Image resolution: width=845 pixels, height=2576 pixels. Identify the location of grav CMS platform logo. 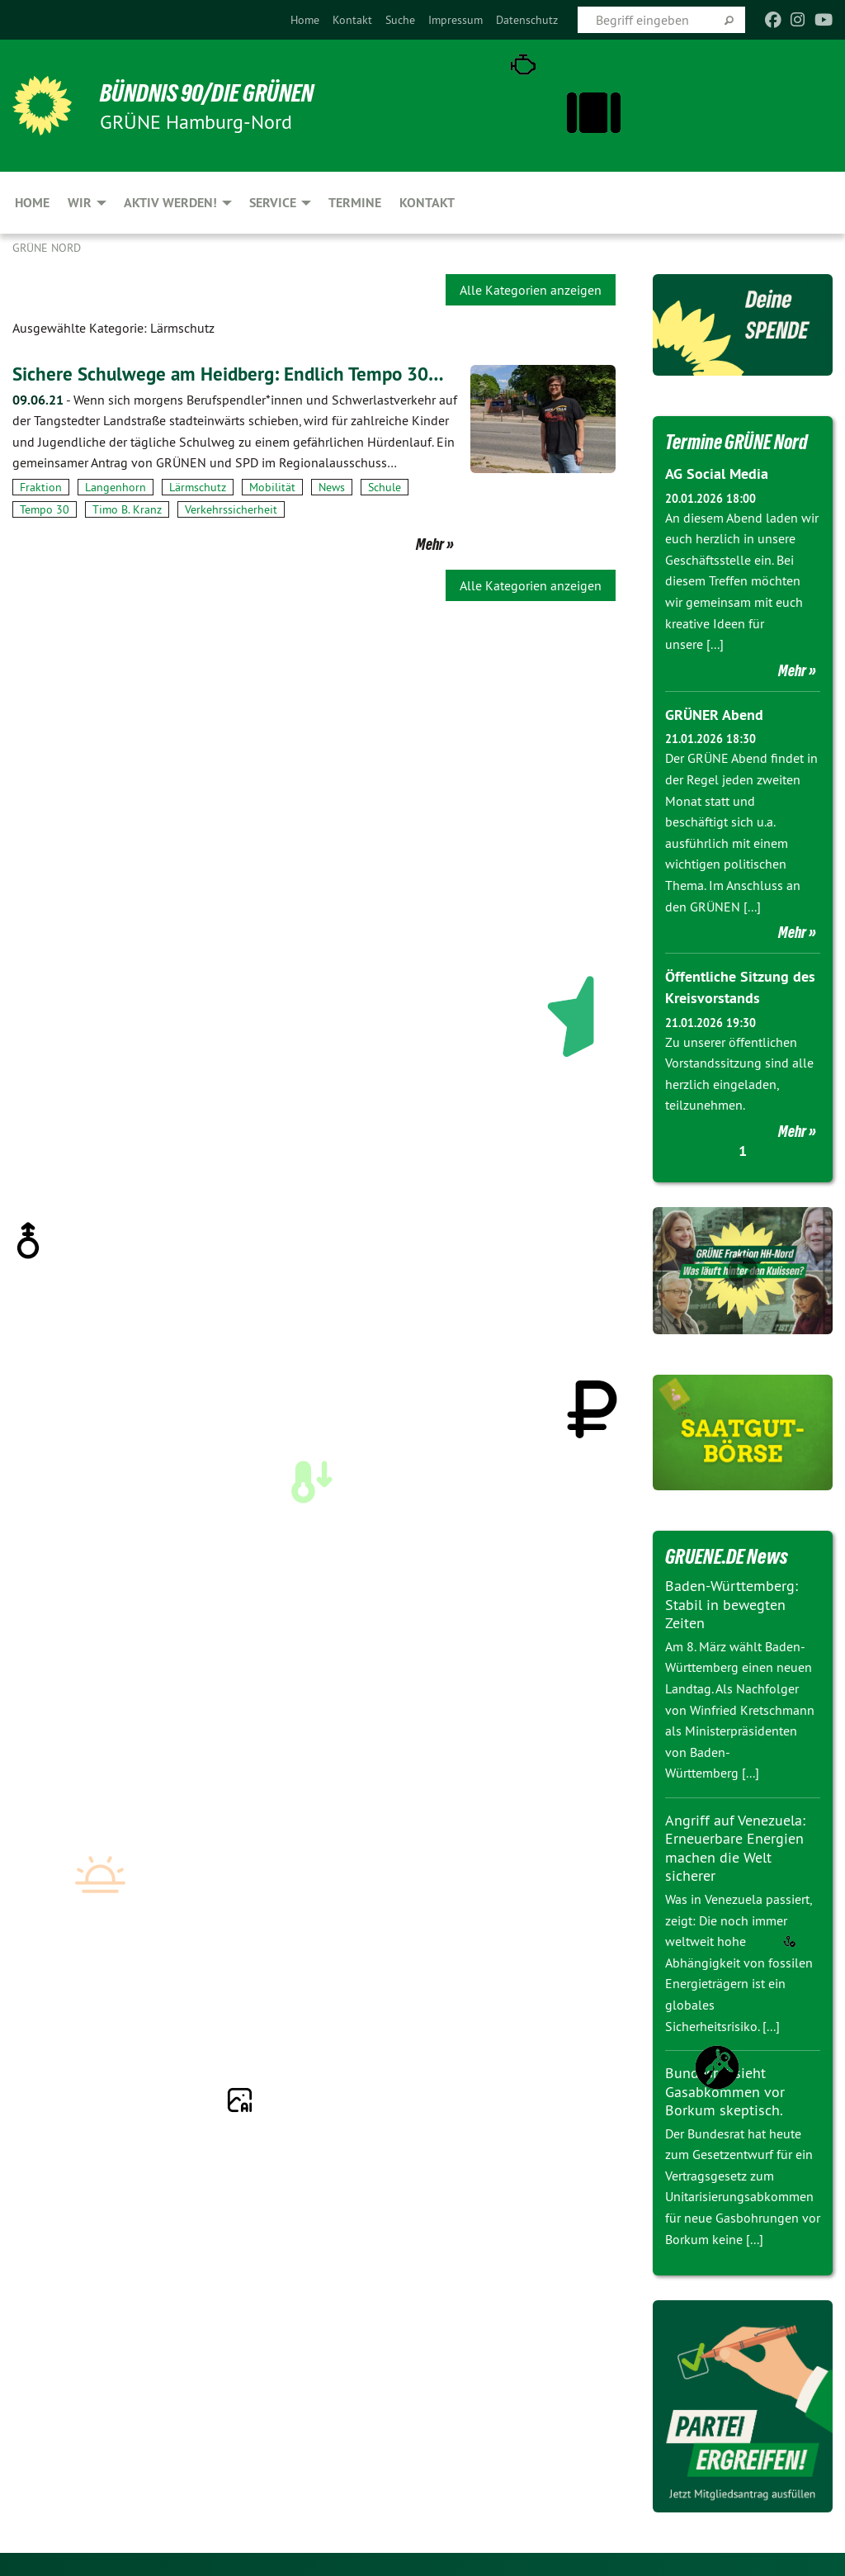
(717, 2067).